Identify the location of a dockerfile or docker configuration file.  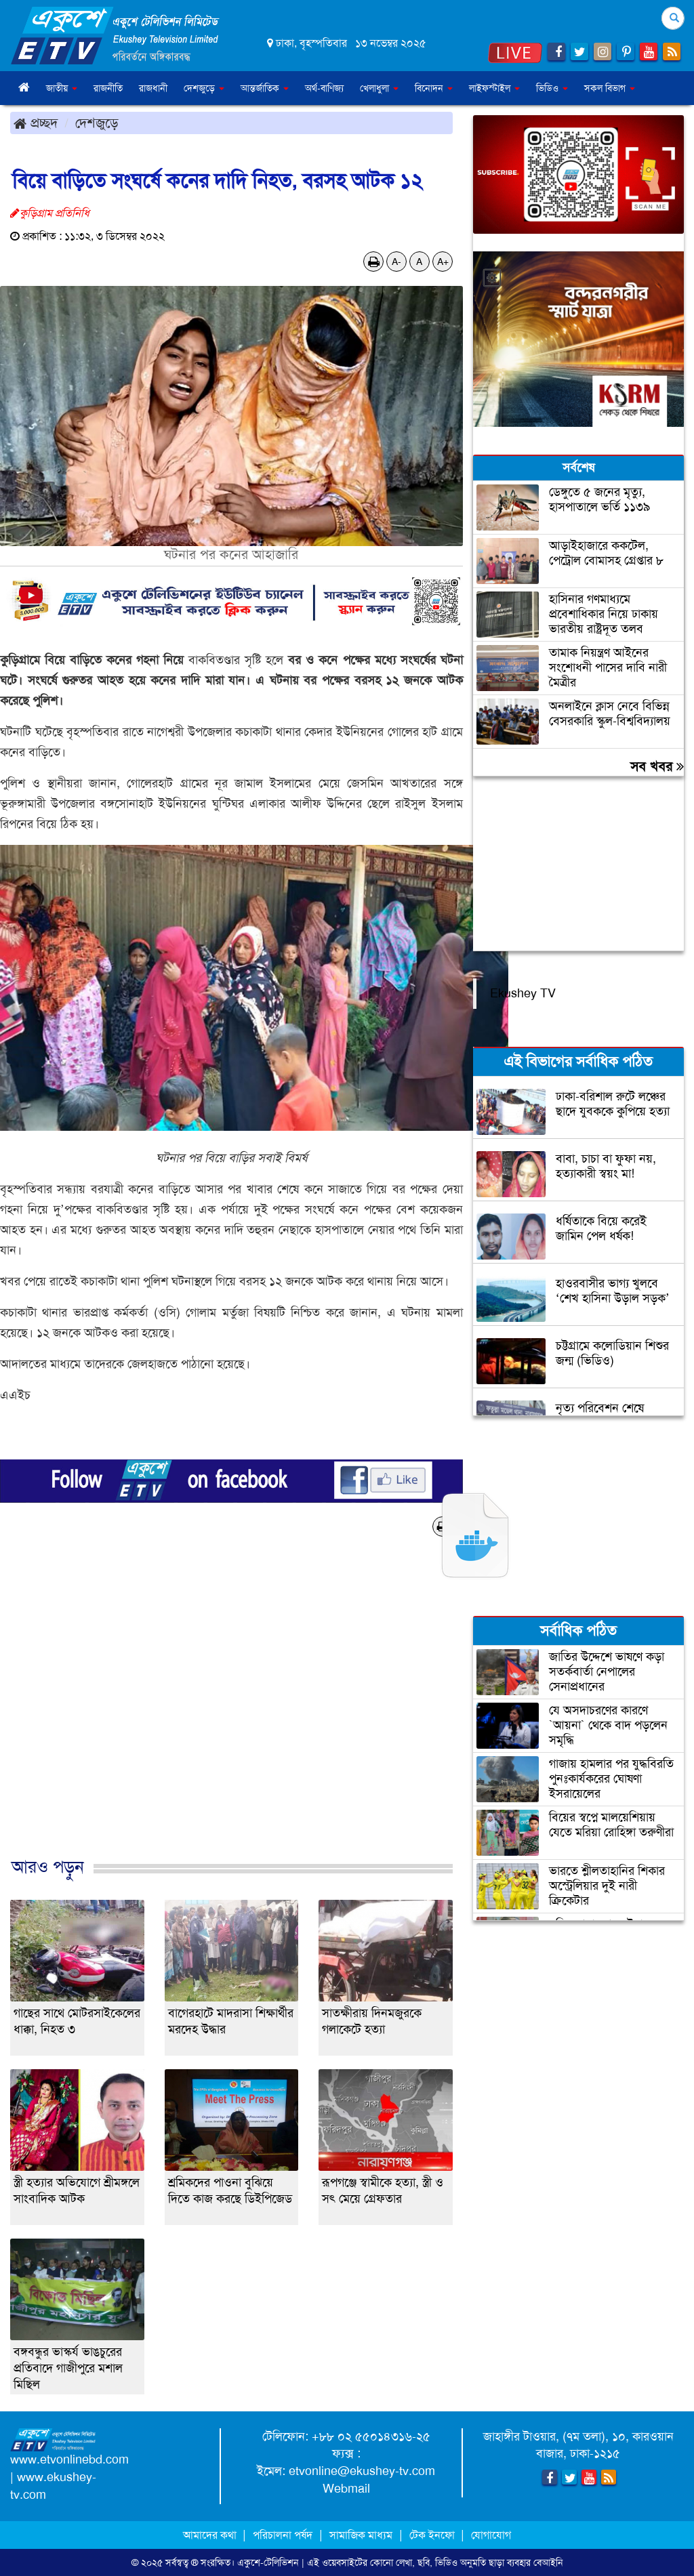
(475, 1535).